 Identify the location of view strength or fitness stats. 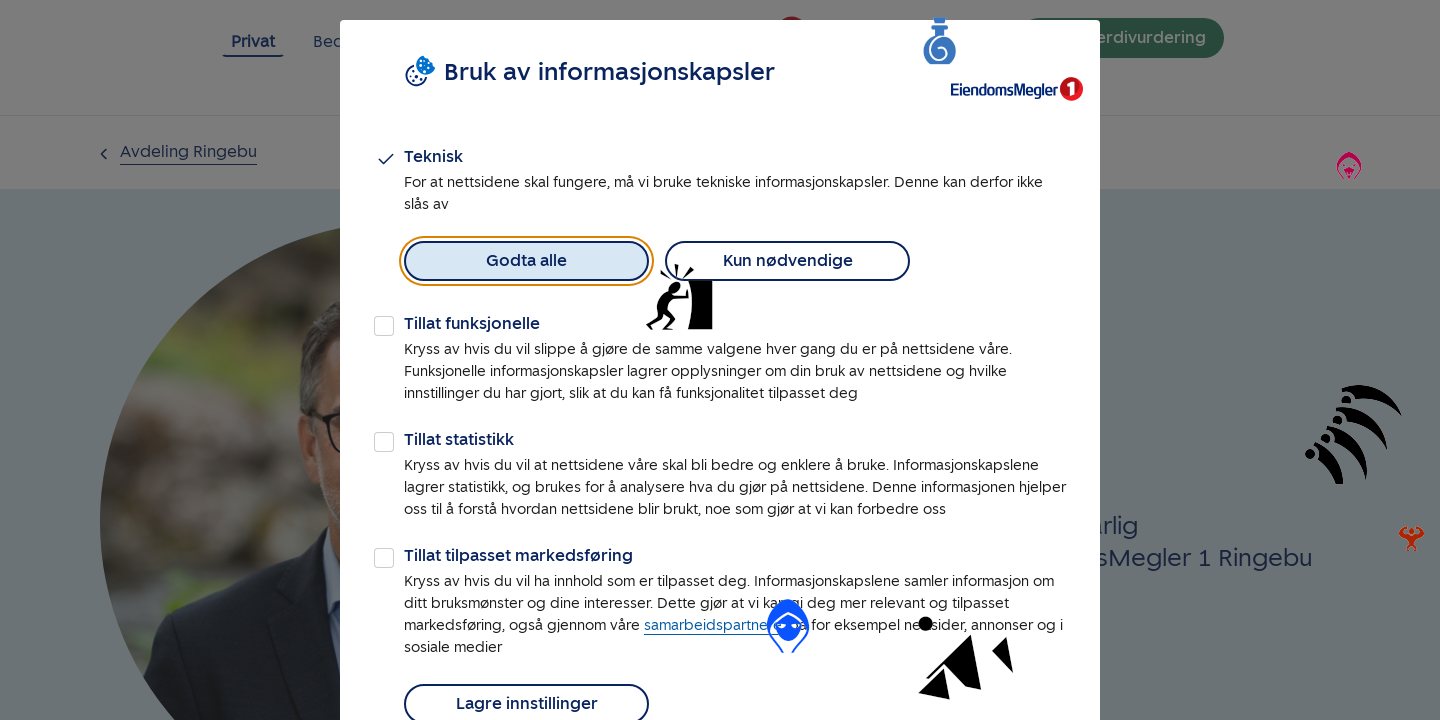
(1411, 538).